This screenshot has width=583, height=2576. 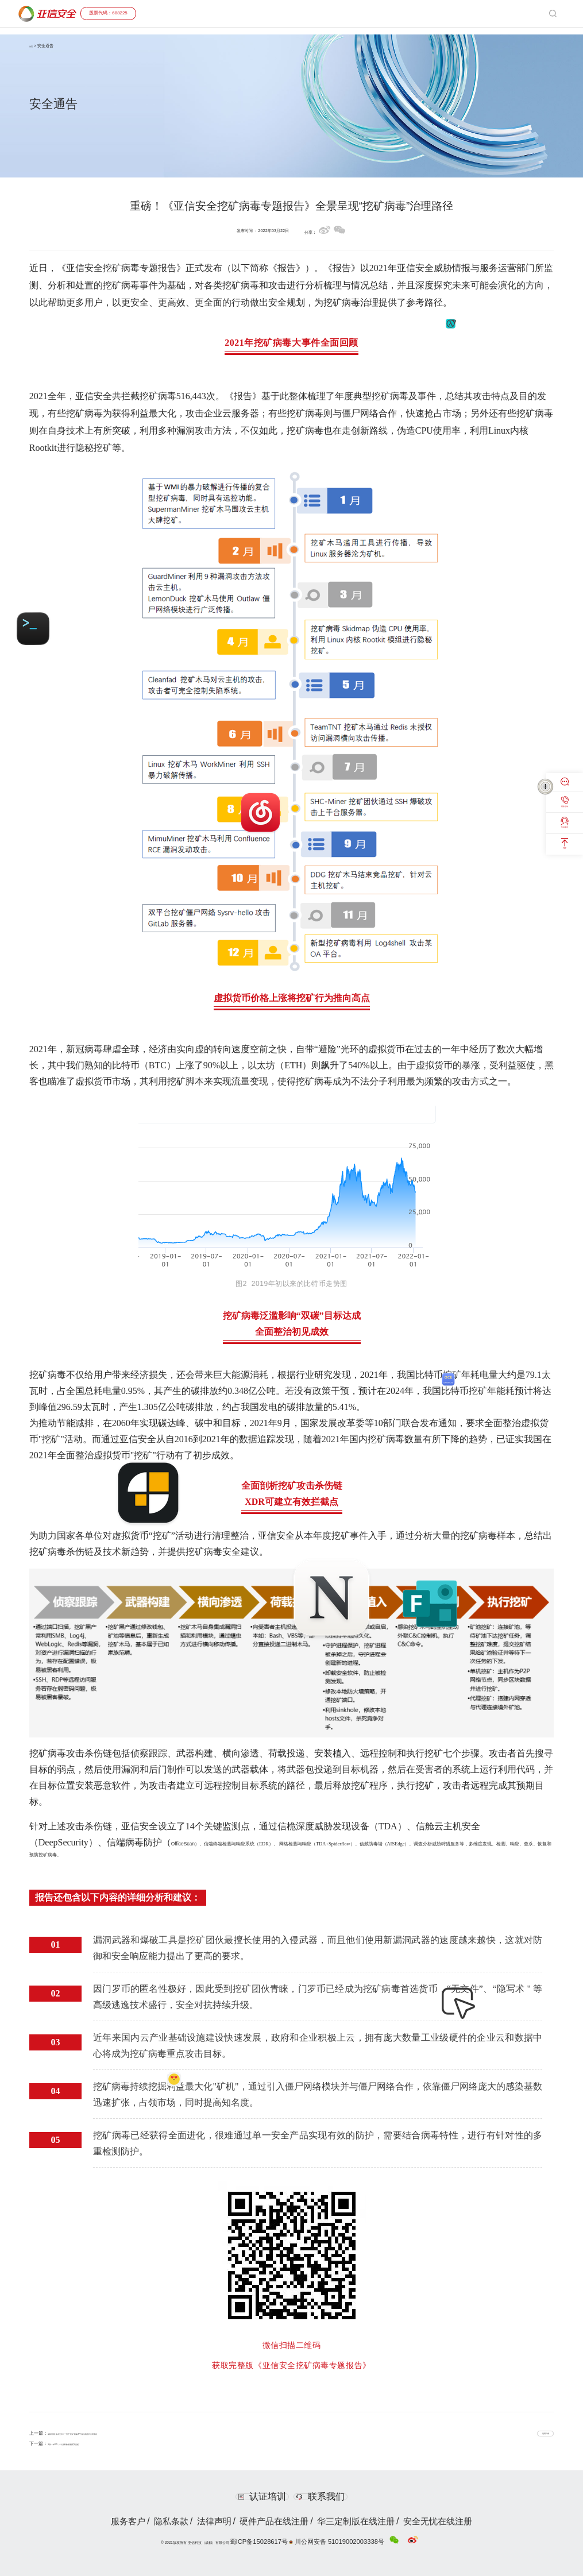 I want to click on open netease cloud music app, so click(x=260, y=812).